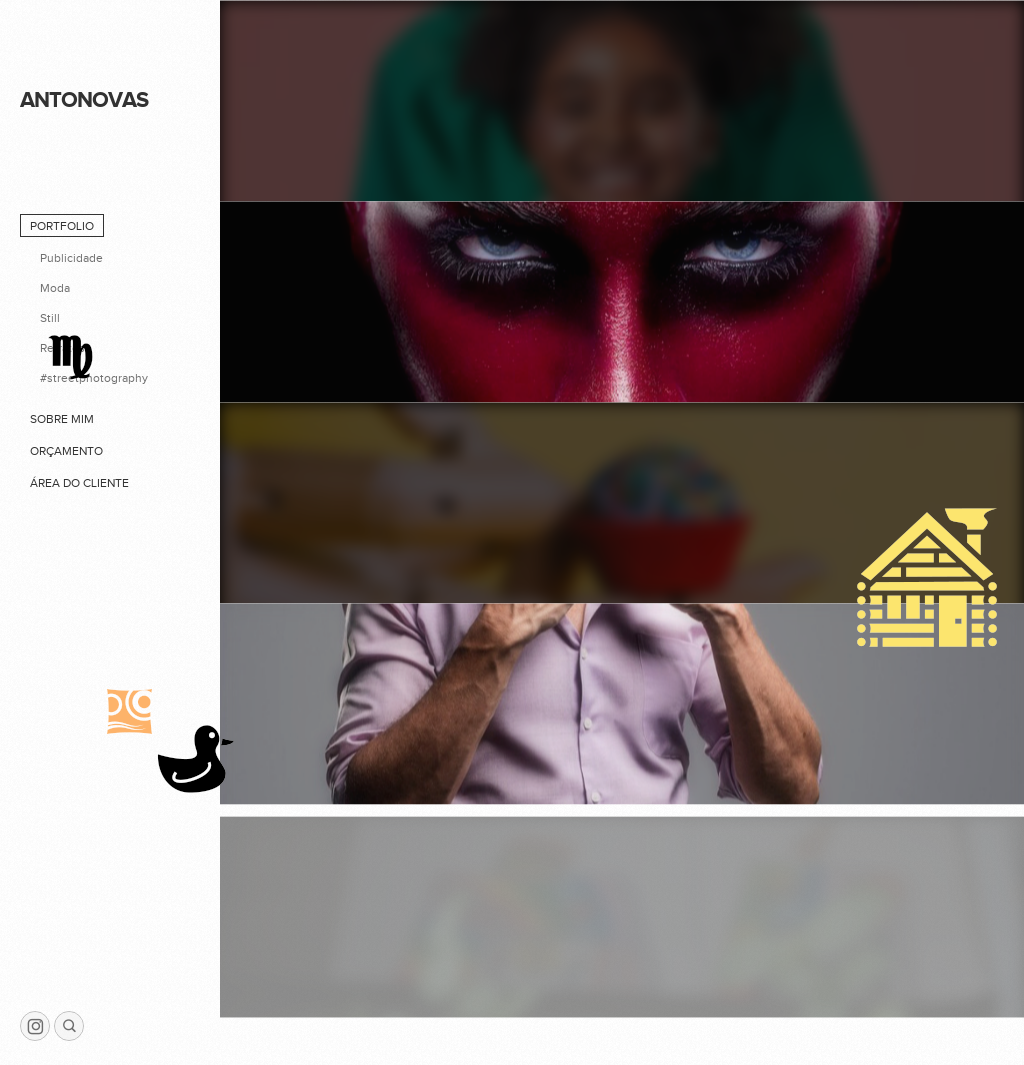  What do you see at coordinates (129, 711) in the screenshot?
I see `decorative game UI element or background pattern` at bounding box center [129, 711].